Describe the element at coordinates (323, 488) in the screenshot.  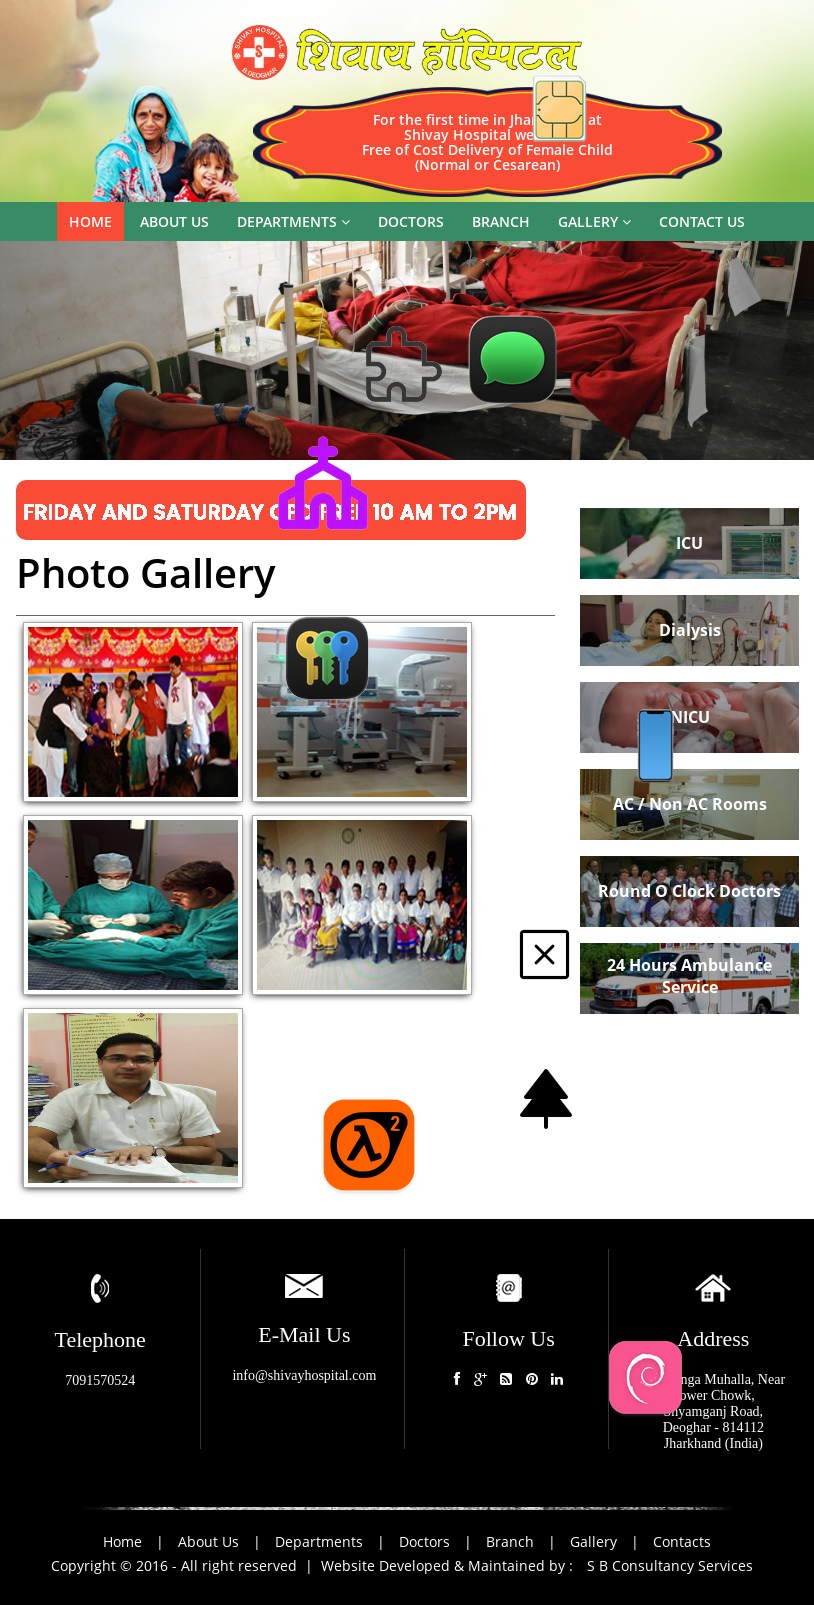
I see `view nearby churches or places of worship` at that location.